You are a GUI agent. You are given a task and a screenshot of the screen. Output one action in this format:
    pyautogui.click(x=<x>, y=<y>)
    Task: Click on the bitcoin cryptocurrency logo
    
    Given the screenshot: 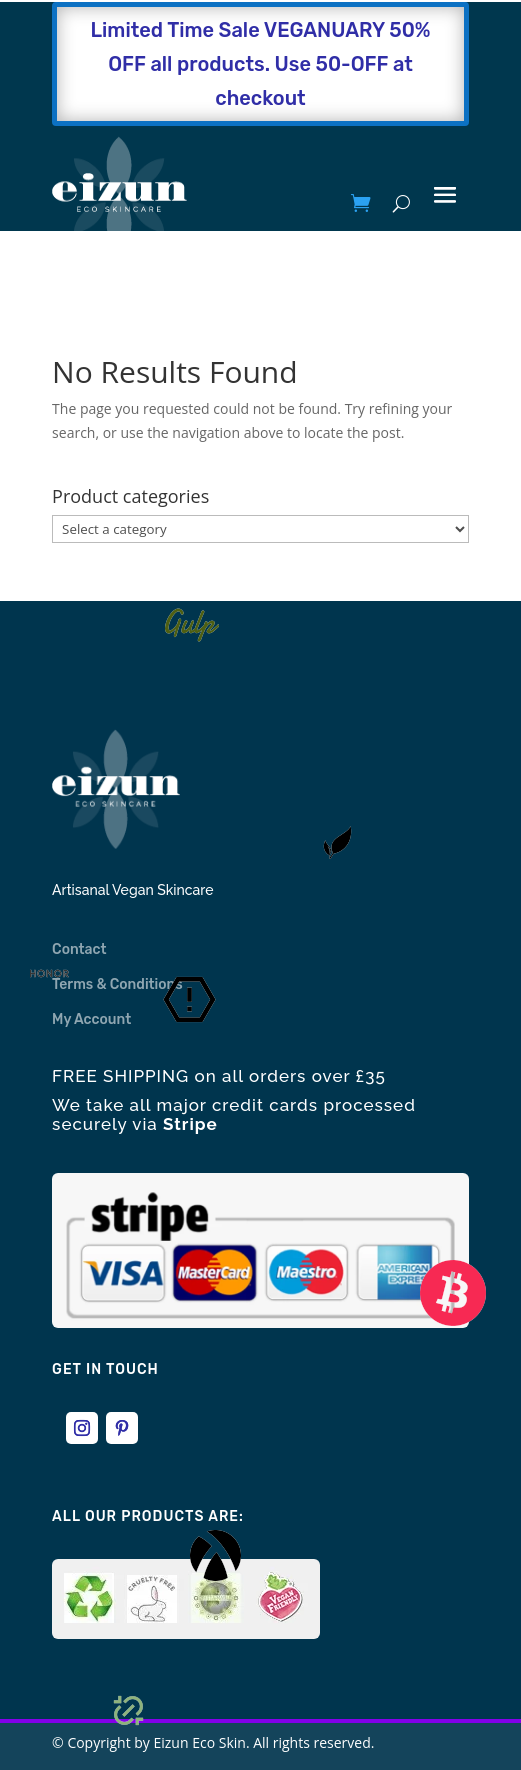 What is the action you would take?
    pyautogui.click(x=453, y=1293)
    